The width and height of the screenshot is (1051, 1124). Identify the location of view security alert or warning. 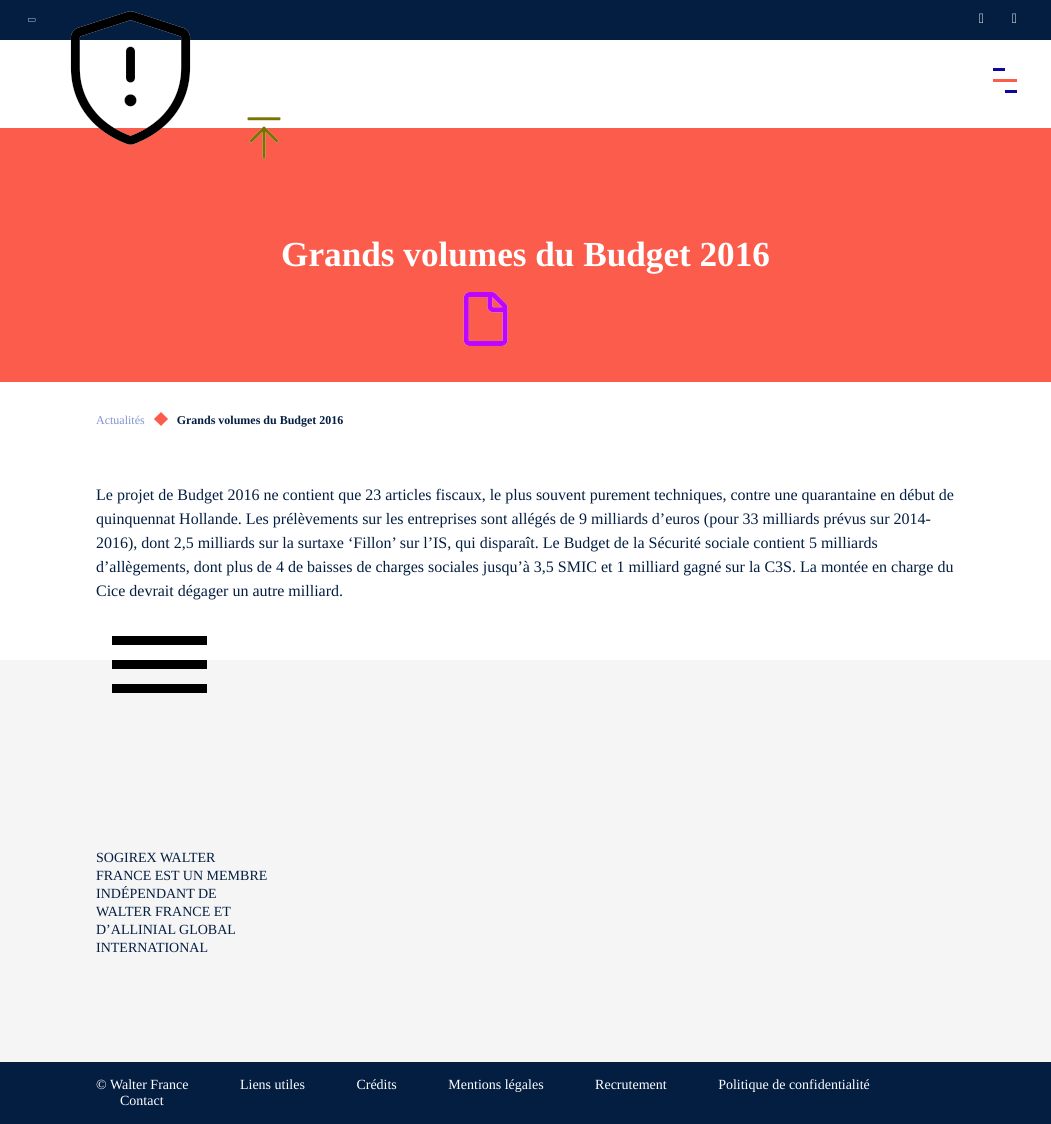
(130, 79).